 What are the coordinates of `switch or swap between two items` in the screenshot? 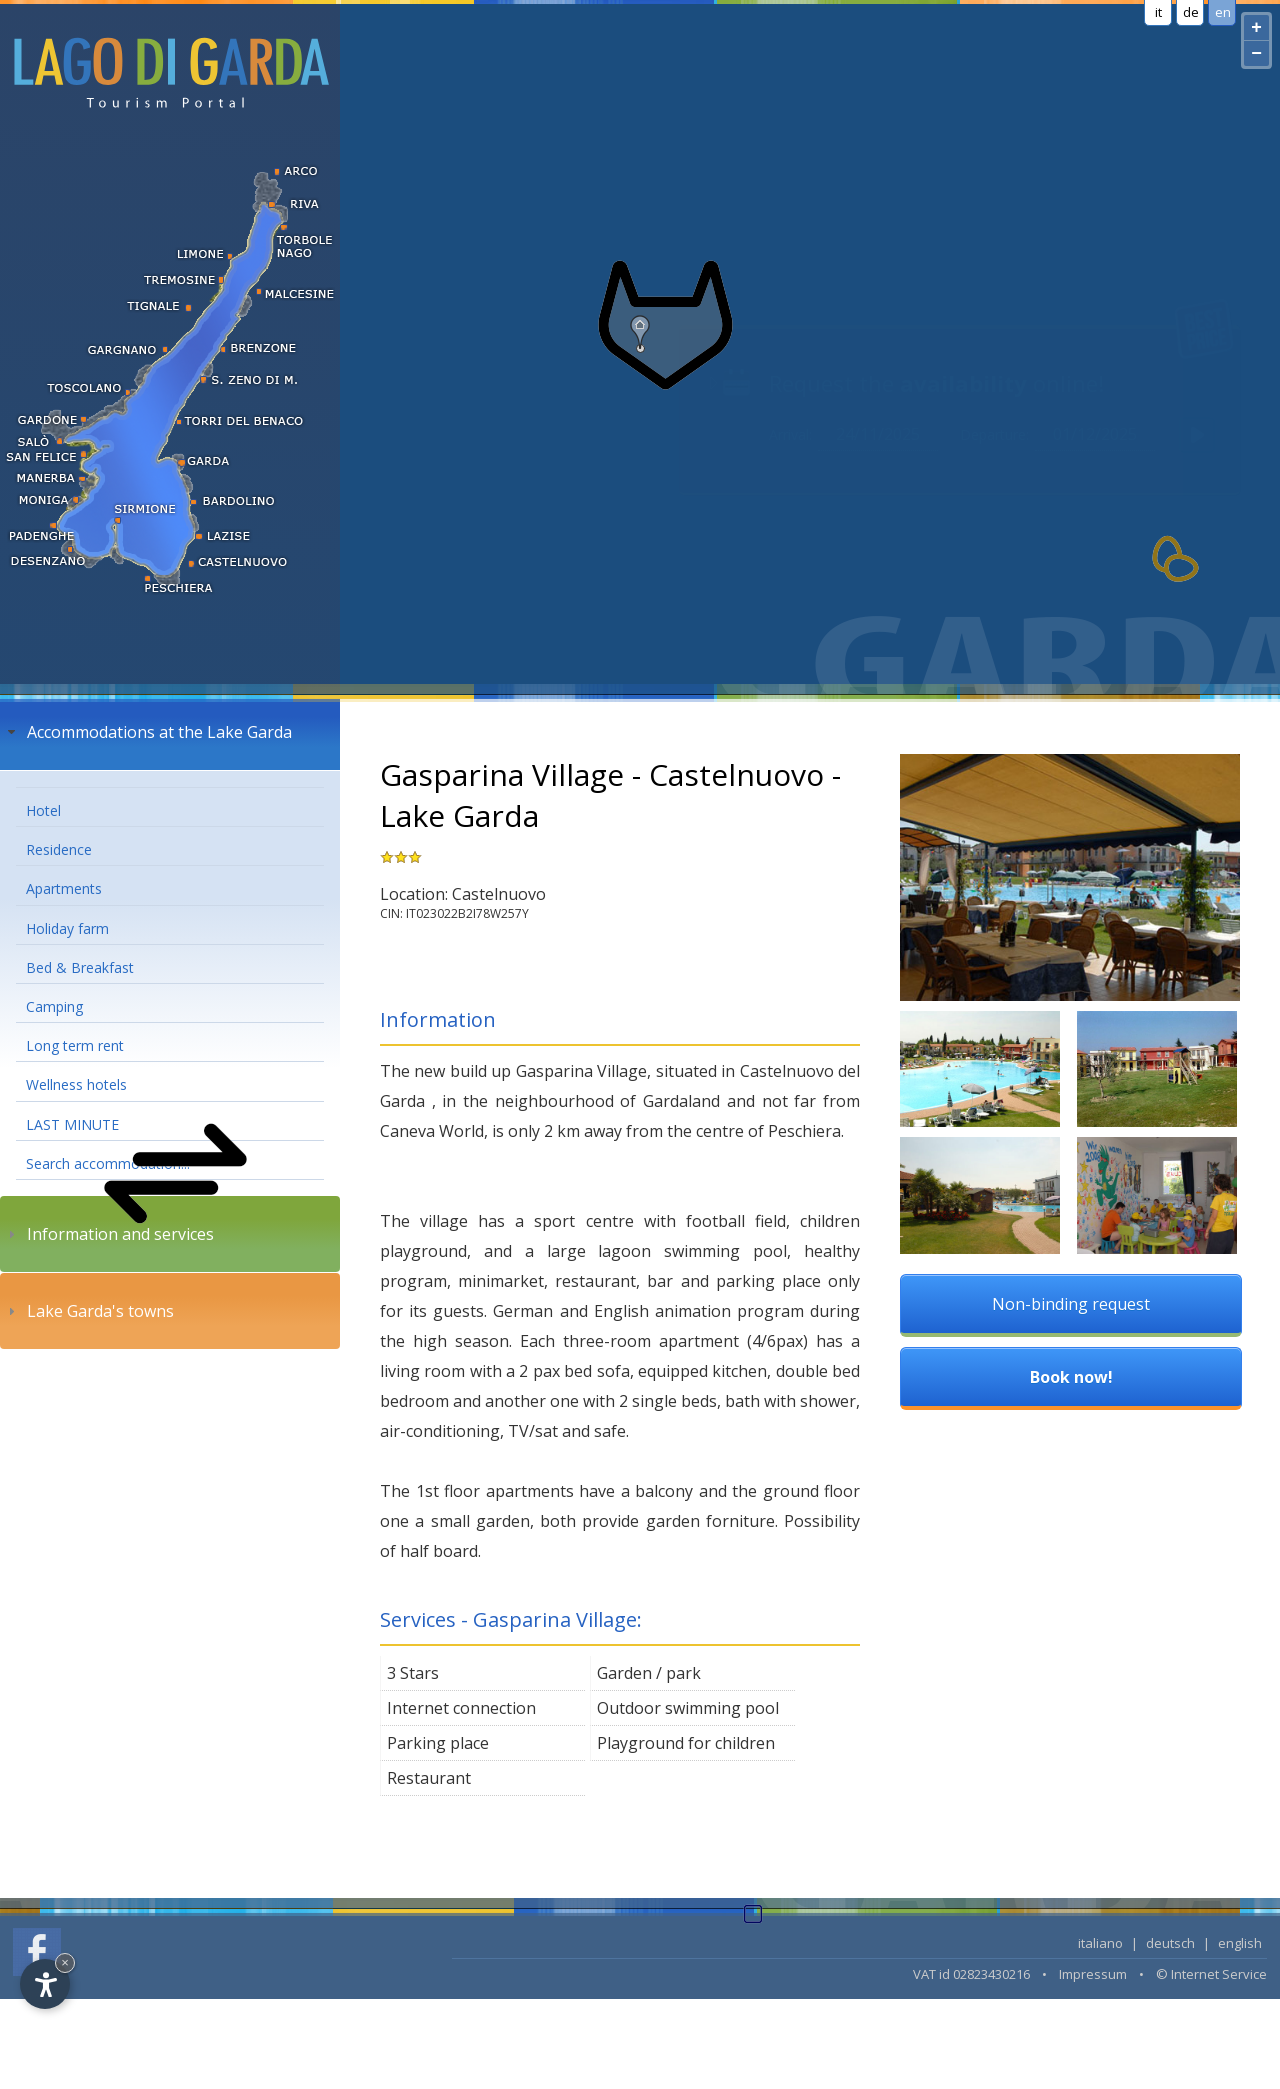 It's located at (175, 1173).